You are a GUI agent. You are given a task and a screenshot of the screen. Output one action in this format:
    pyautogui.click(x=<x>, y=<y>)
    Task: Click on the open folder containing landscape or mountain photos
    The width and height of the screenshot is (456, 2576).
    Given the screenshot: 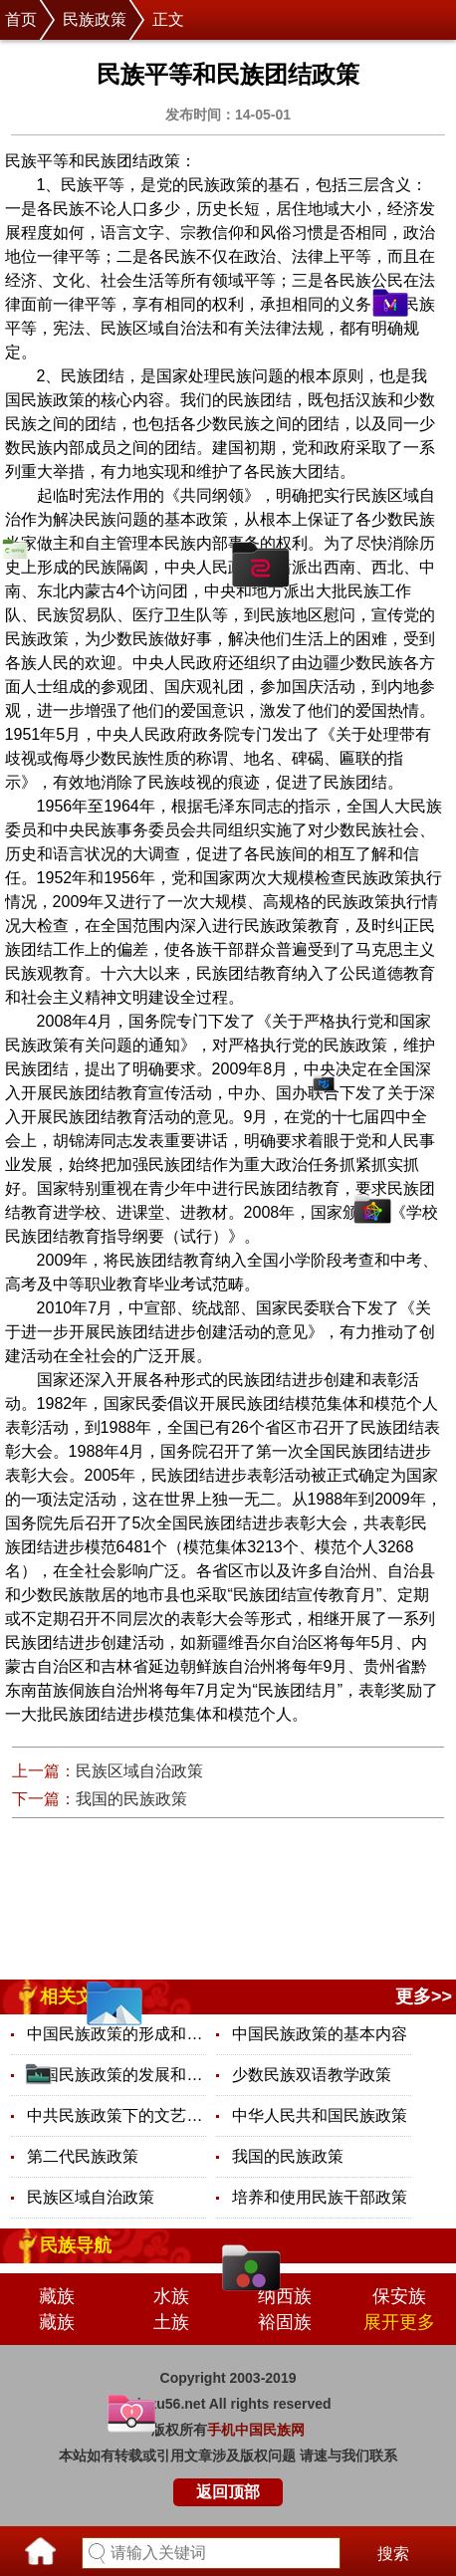 What is the action you would take?
    pyautogui.click(x=114, y=2004)
    